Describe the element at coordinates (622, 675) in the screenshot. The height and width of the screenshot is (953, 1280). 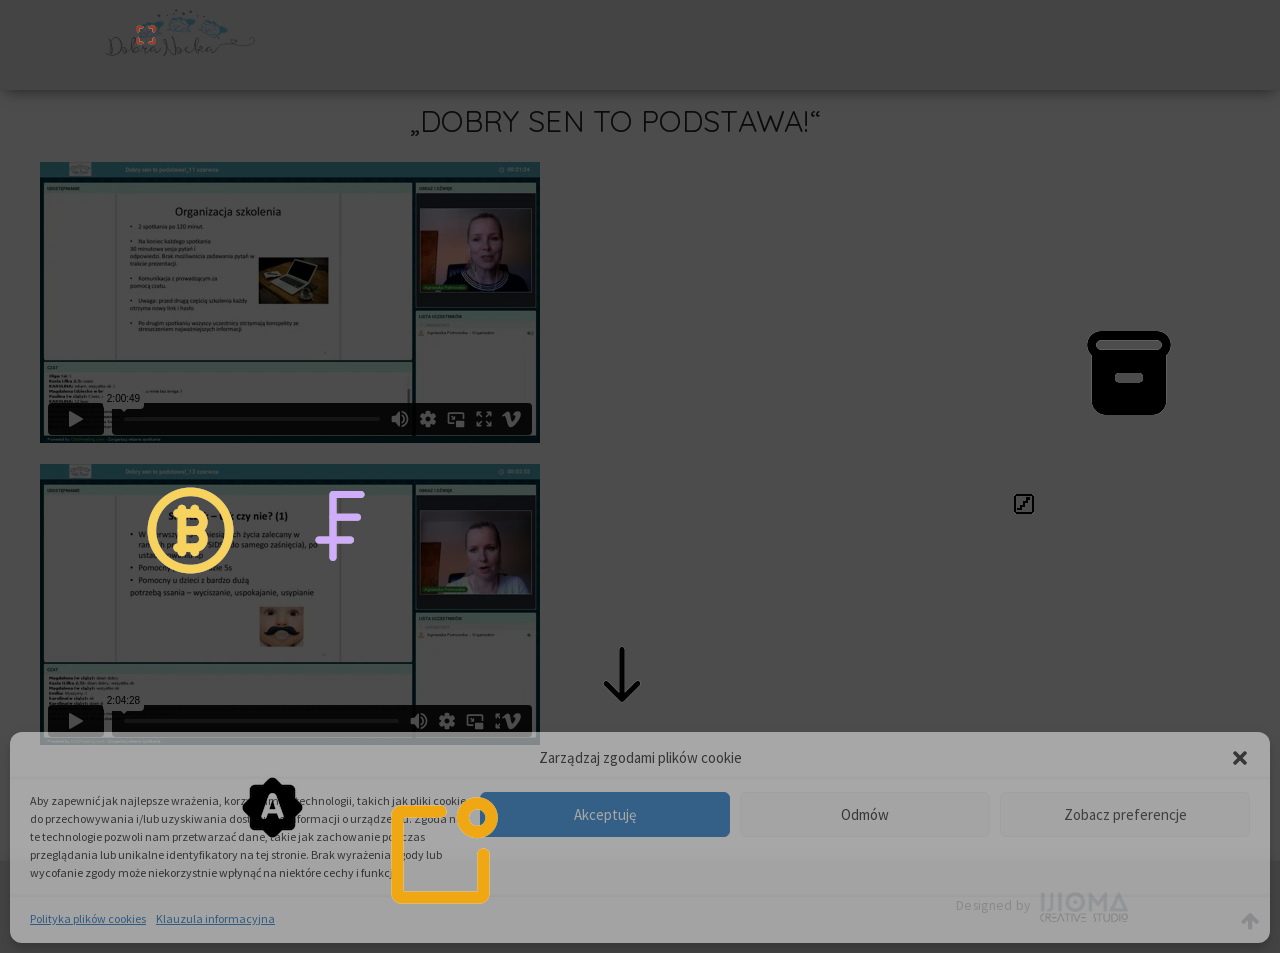
I see `navigate or scroll downward` at that location.